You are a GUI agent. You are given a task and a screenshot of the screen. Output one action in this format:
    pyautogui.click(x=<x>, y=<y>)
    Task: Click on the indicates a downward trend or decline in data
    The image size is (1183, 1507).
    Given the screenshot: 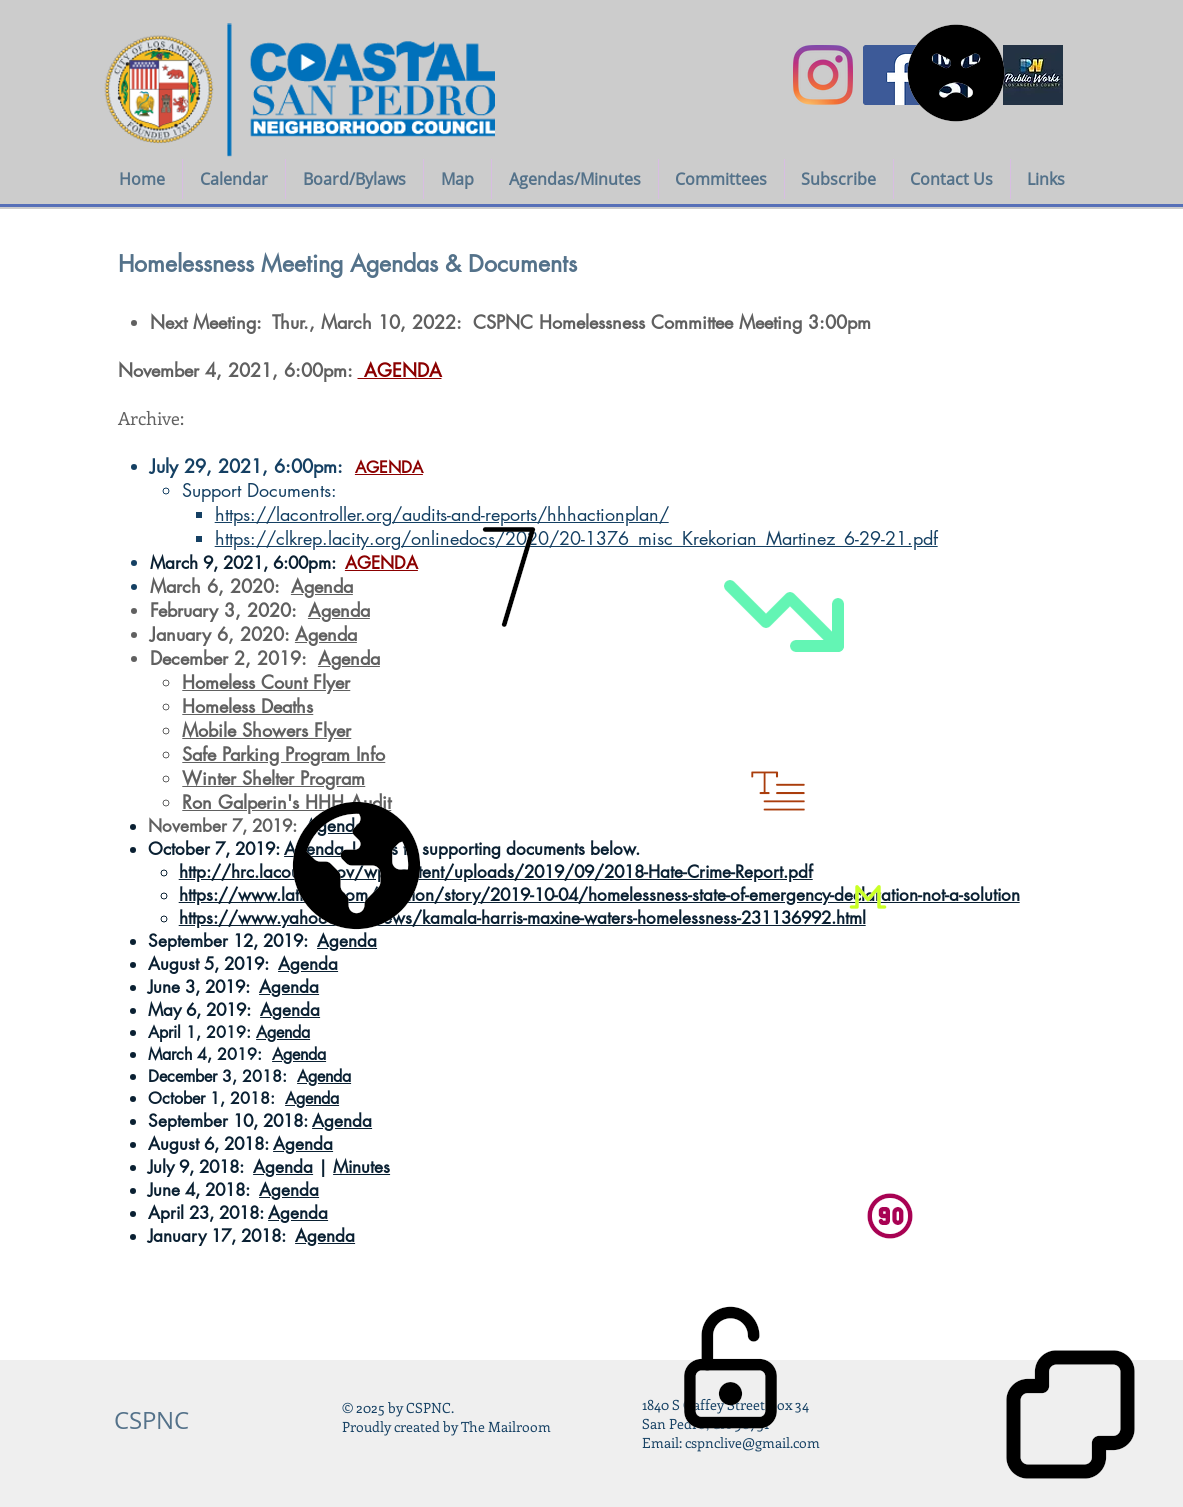 What is the action you would take?
    pyautogui.click(x=784, y=616)
    